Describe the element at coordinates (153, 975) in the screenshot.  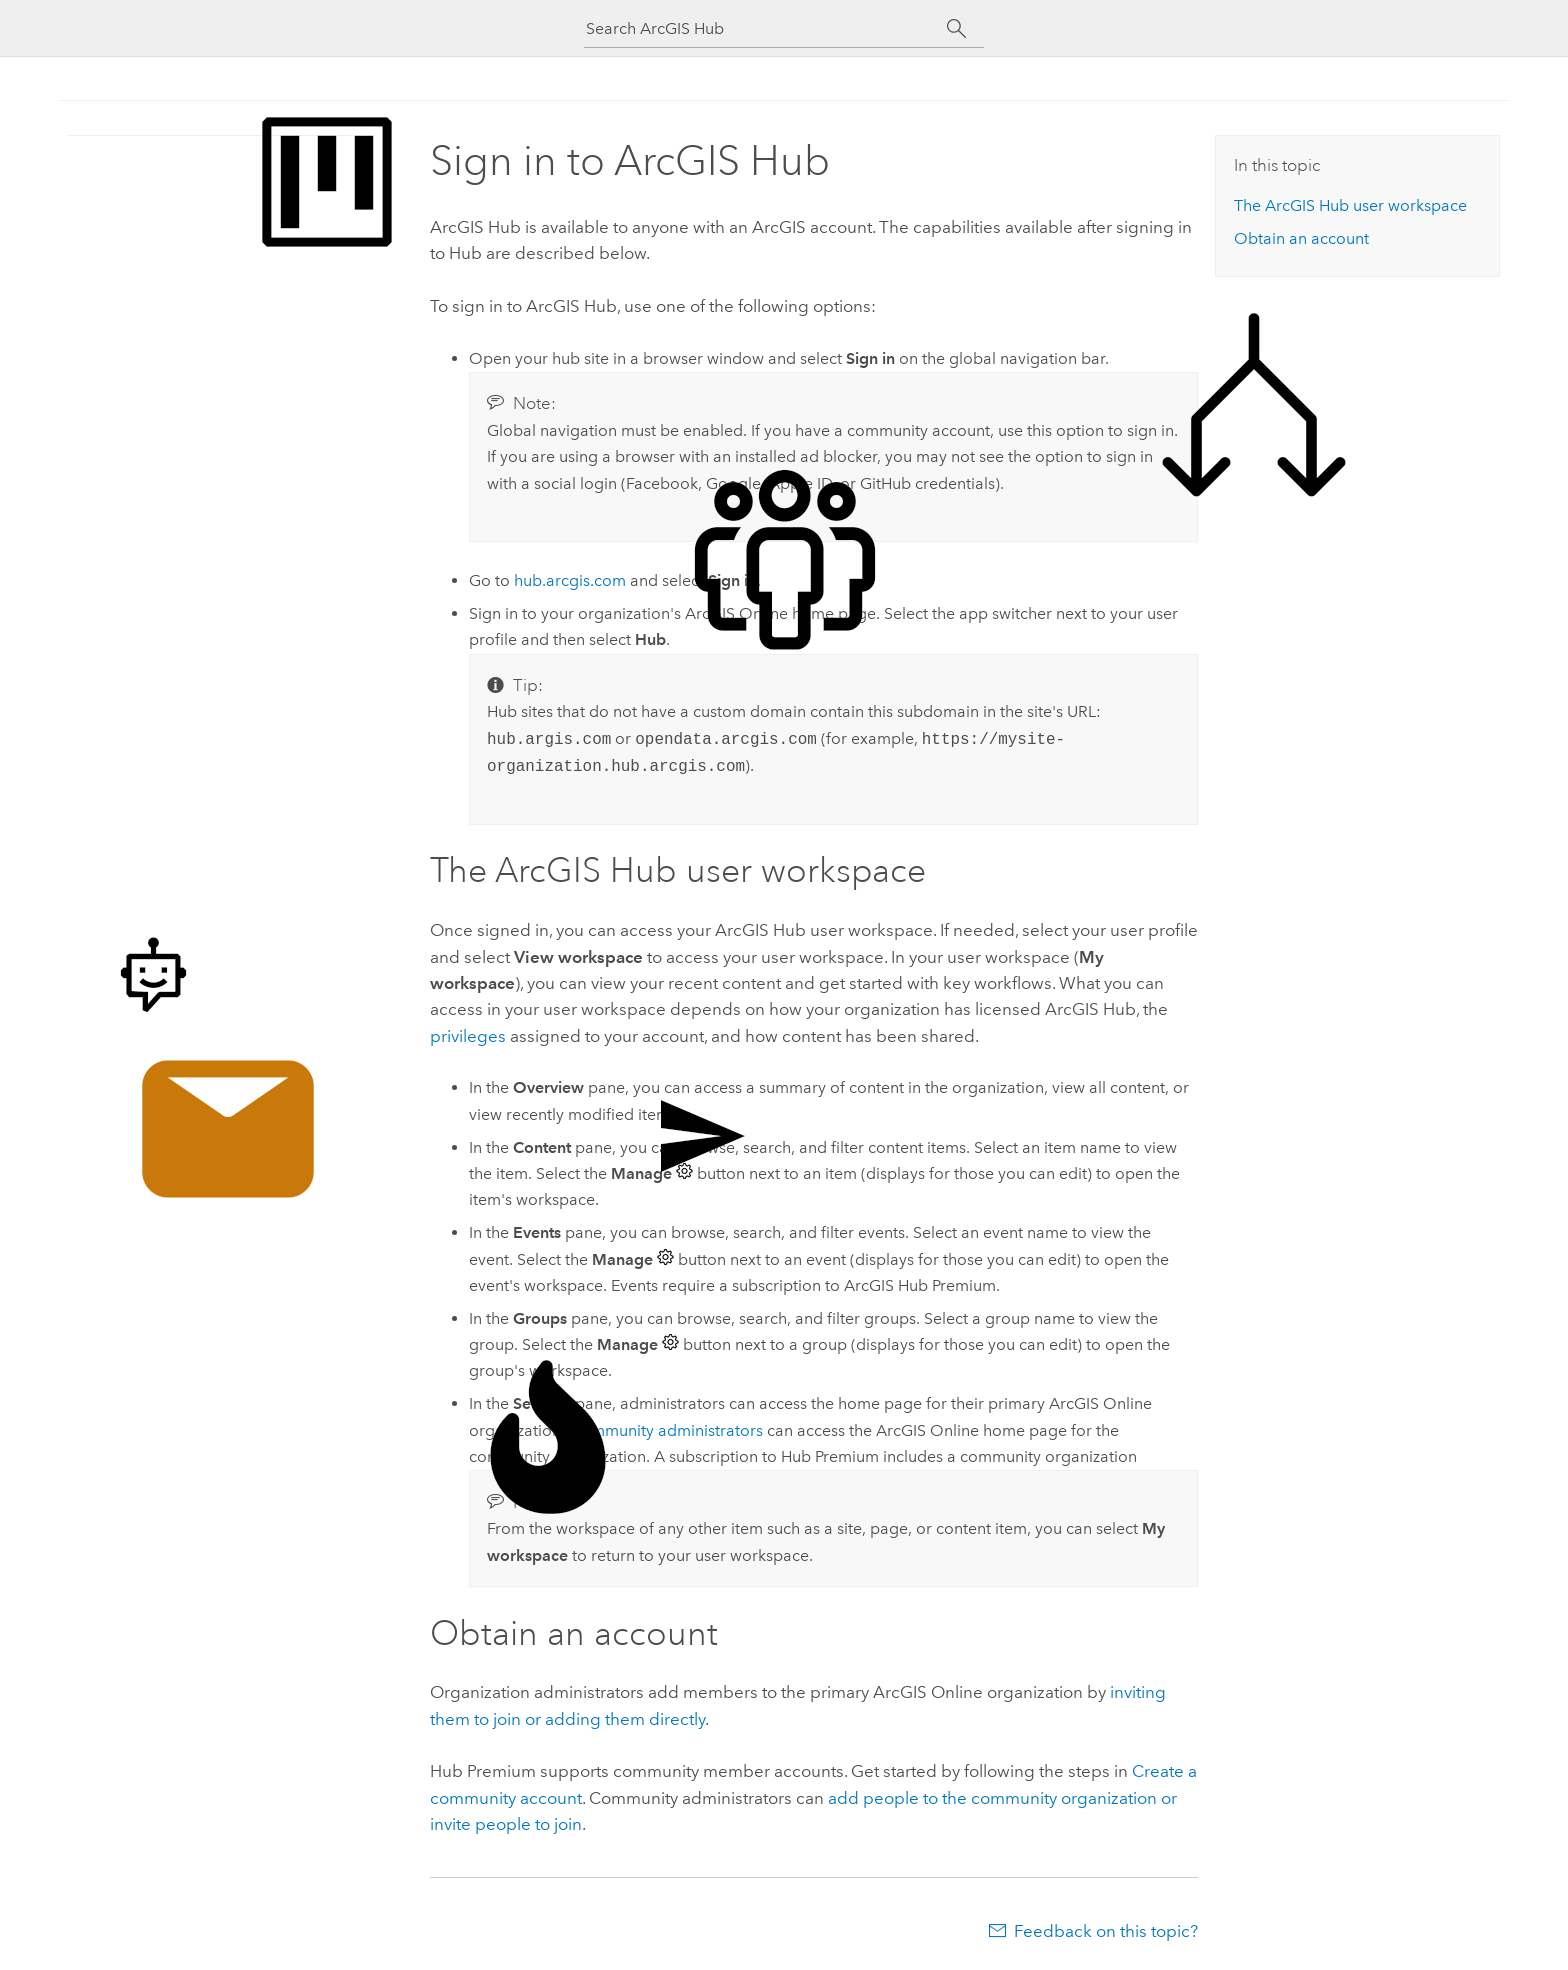
I see `access chatbot or automated assistant` at that location.